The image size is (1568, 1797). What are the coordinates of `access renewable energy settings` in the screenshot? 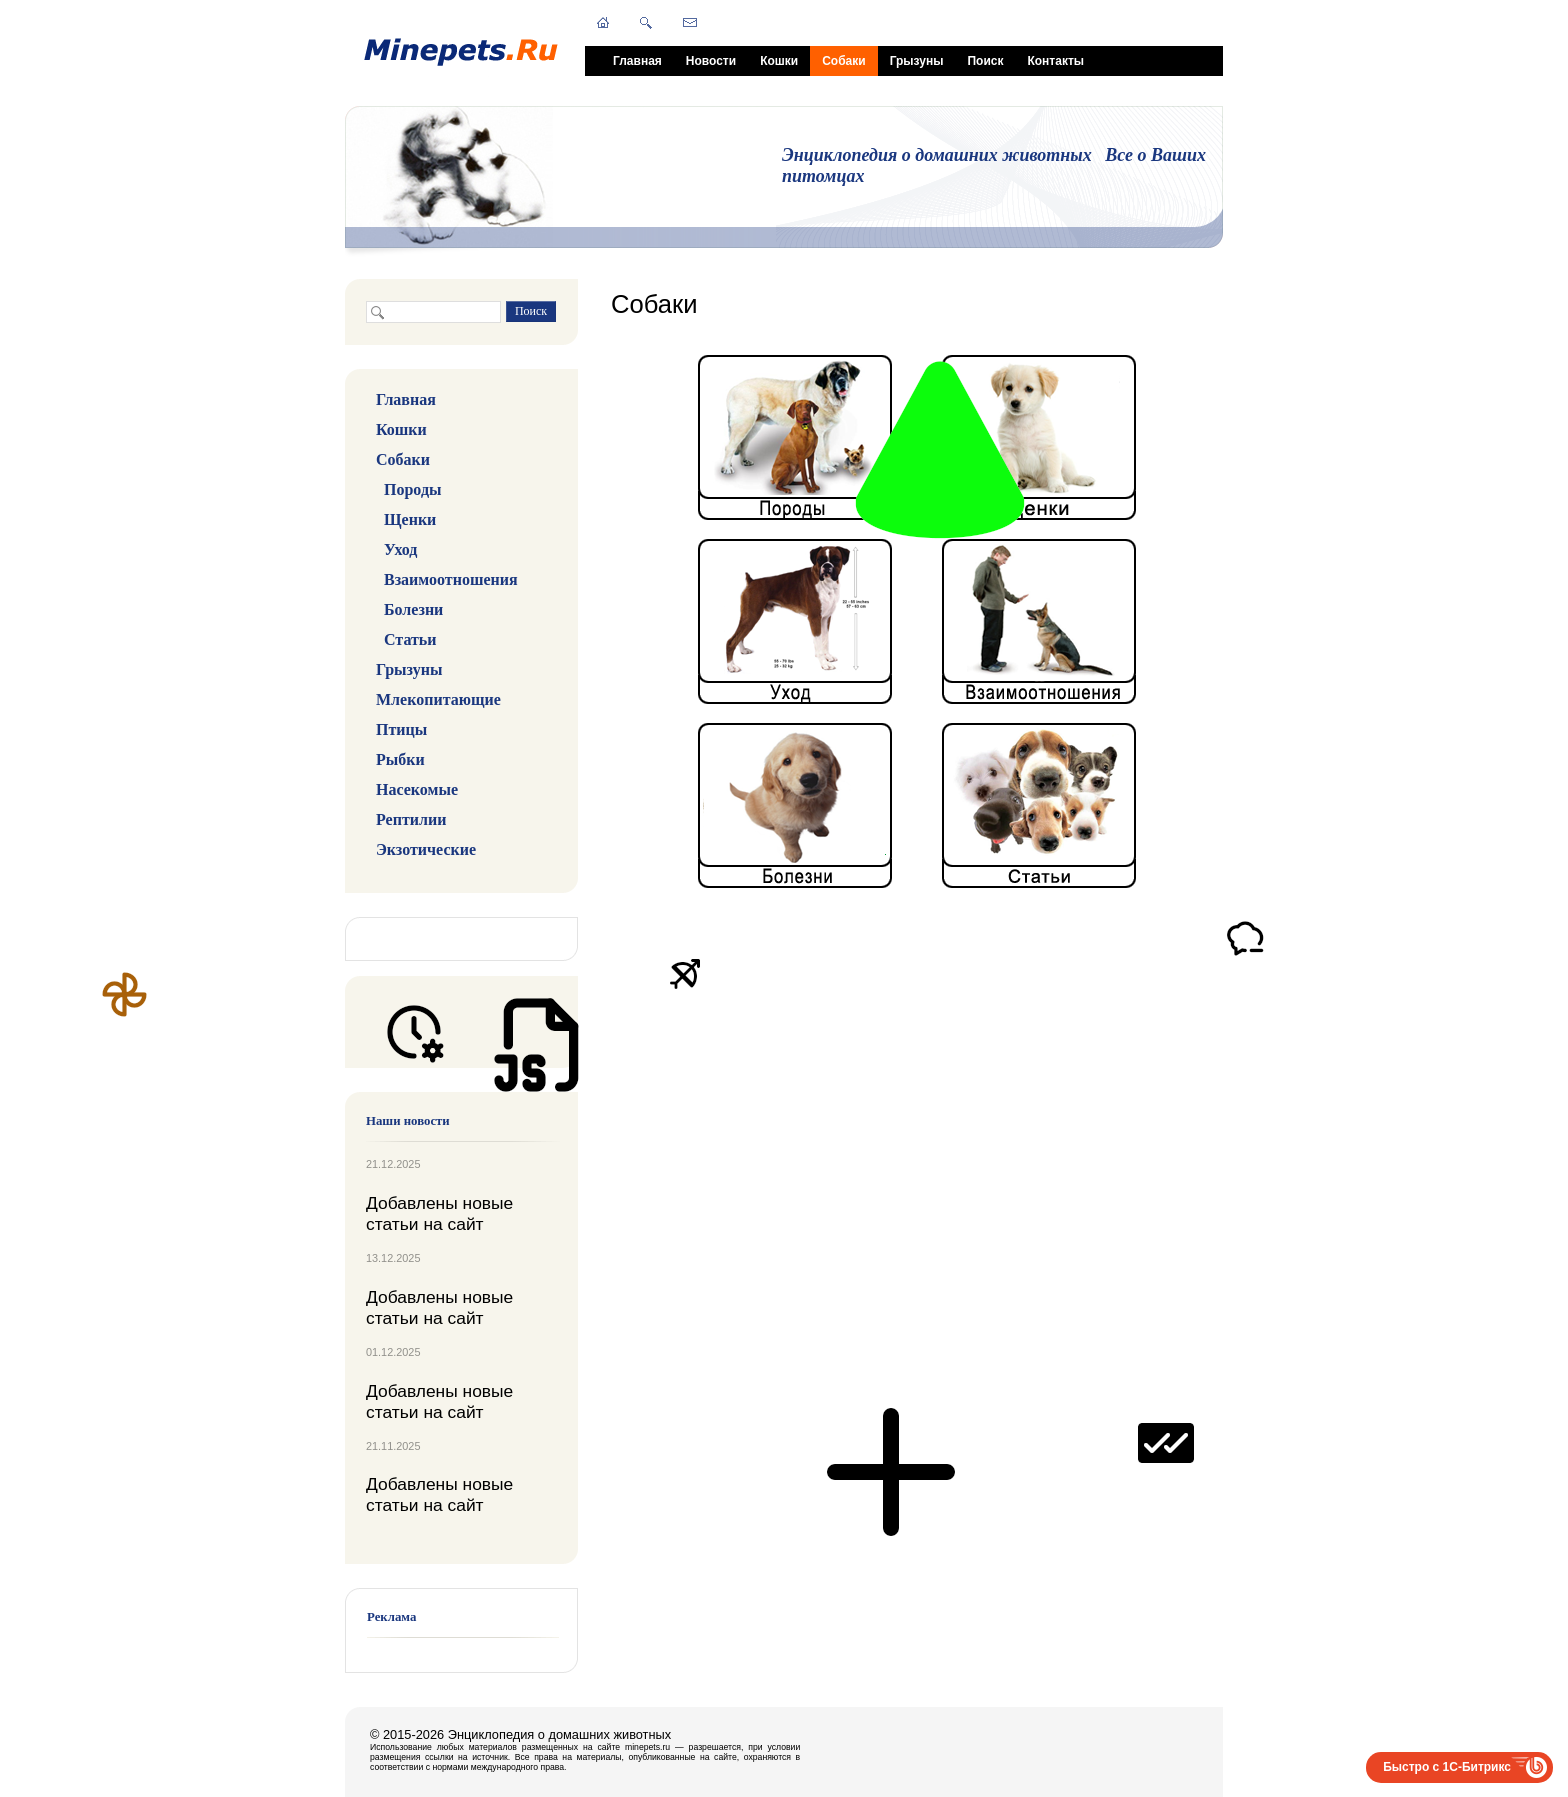 It's located at (124, 994).